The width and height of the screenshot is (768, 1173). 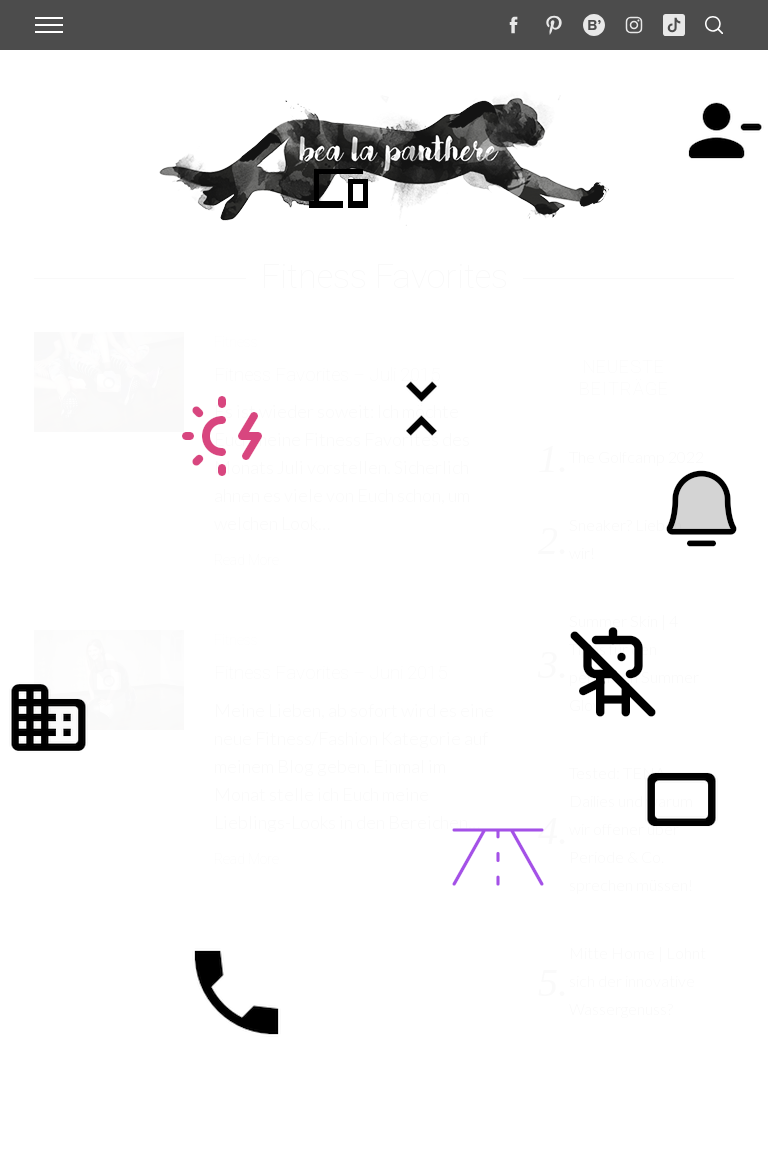 What do you see at coordinates (338, 188) in the screenshot?
I see `view connected devices` at bounding box center [338, 188].